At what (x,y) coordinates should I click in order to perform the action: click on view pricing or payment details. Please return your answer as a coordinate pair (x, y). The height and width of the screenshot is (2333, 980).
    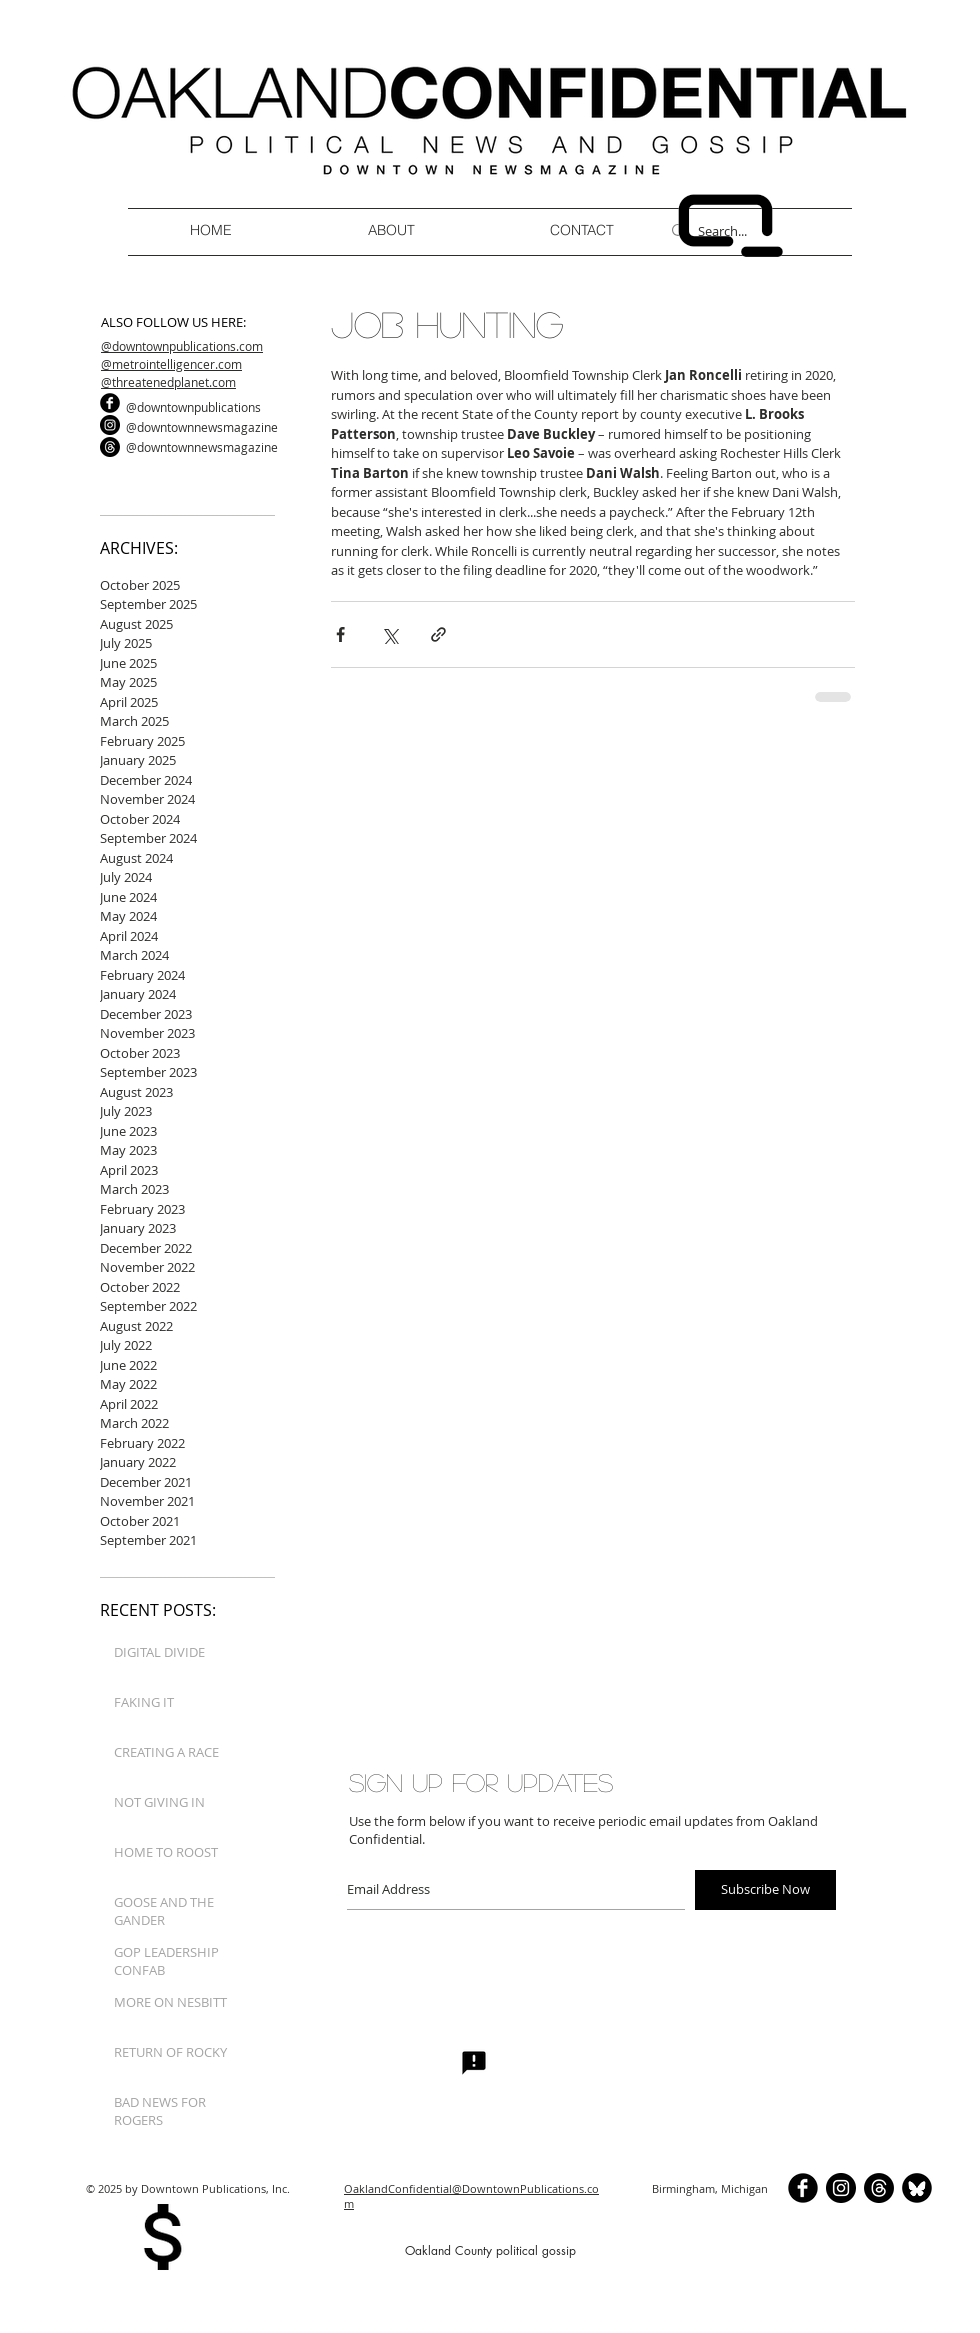
    Looking at the image, I should click on (165, 2237).